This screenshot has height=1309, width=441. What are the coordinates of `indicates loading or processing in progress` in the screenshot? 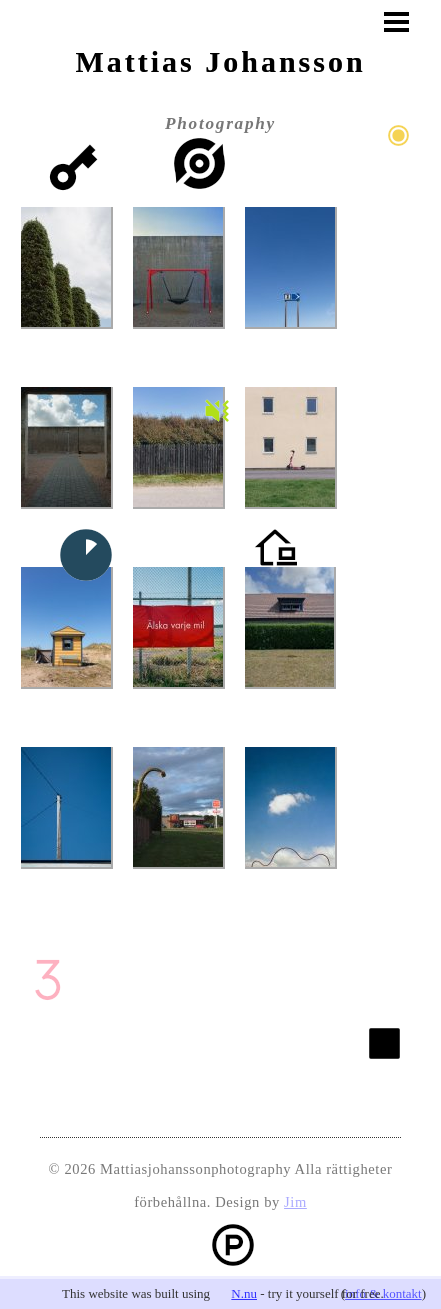 It's located at (398, 135).